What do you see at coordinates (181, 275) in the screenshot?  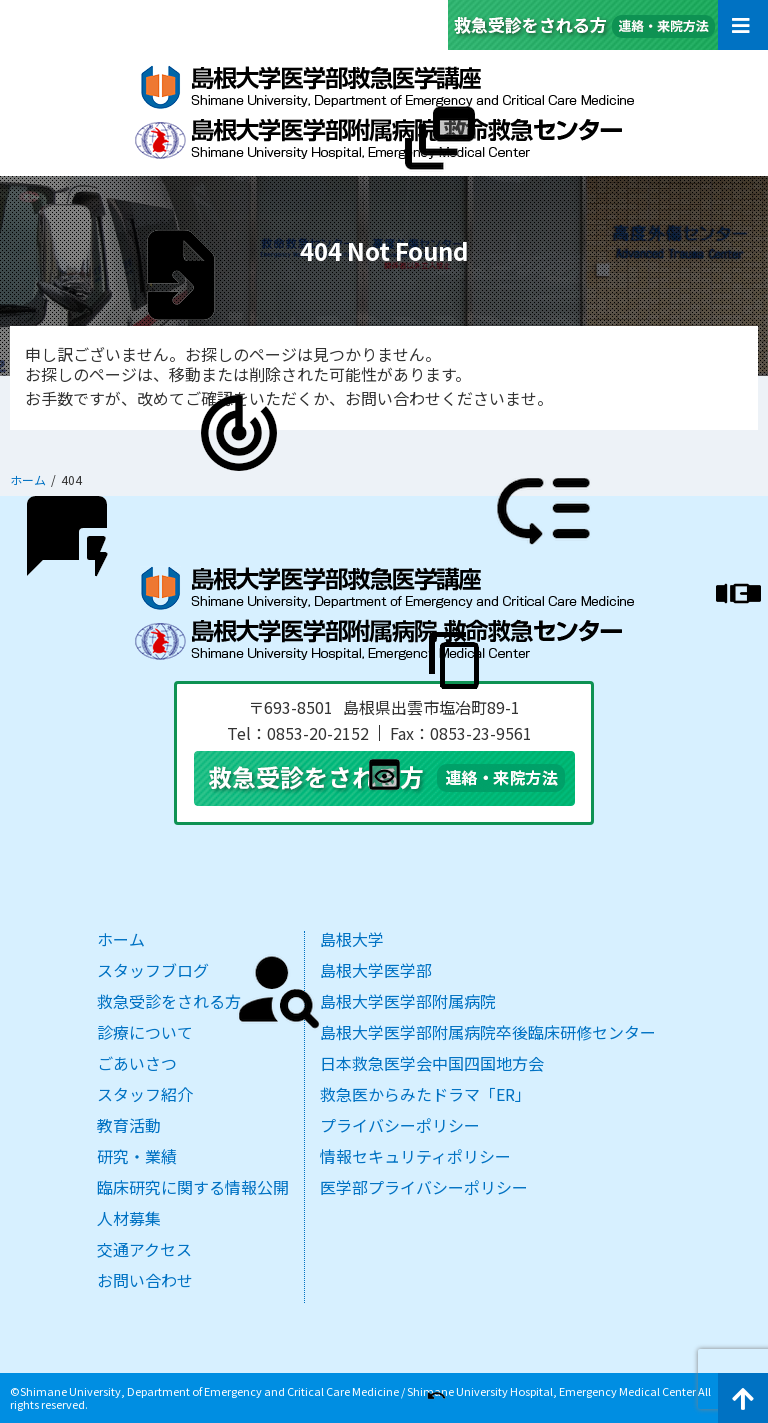 I see `import file or document` at bounding box center [181, 275].